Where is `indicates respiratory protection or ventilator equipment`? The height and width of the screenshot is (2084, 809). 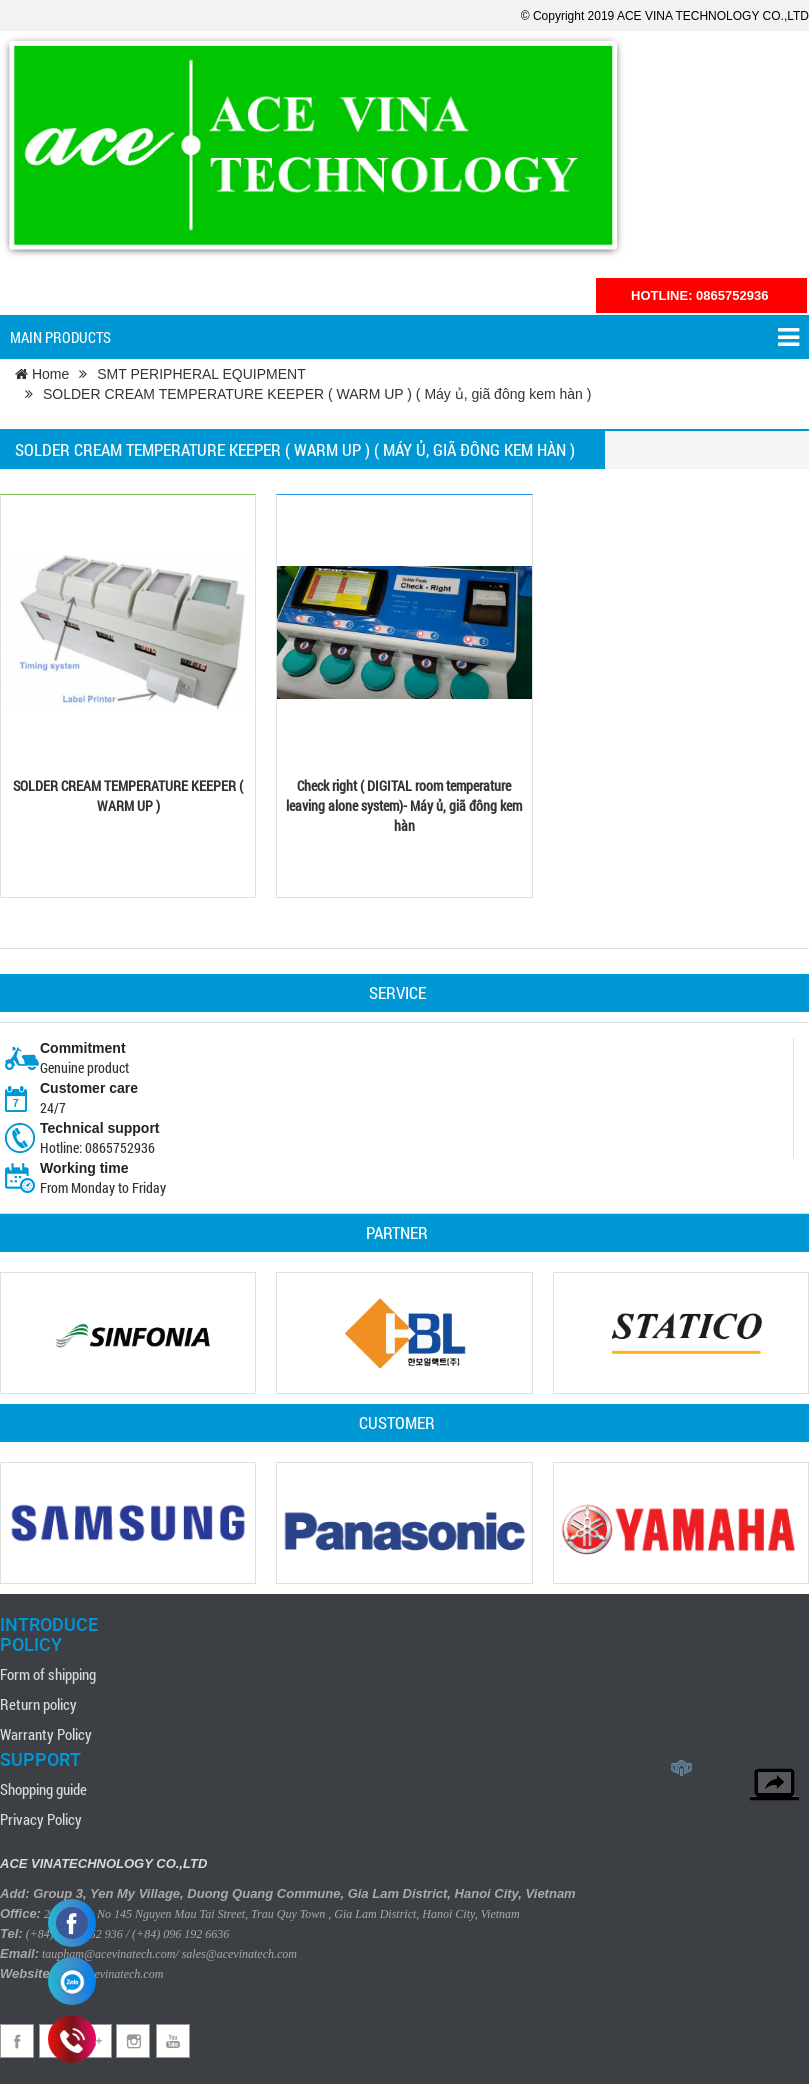
indicates respiratory protection or ventilator equipment is located at coordinates (681, 1767).